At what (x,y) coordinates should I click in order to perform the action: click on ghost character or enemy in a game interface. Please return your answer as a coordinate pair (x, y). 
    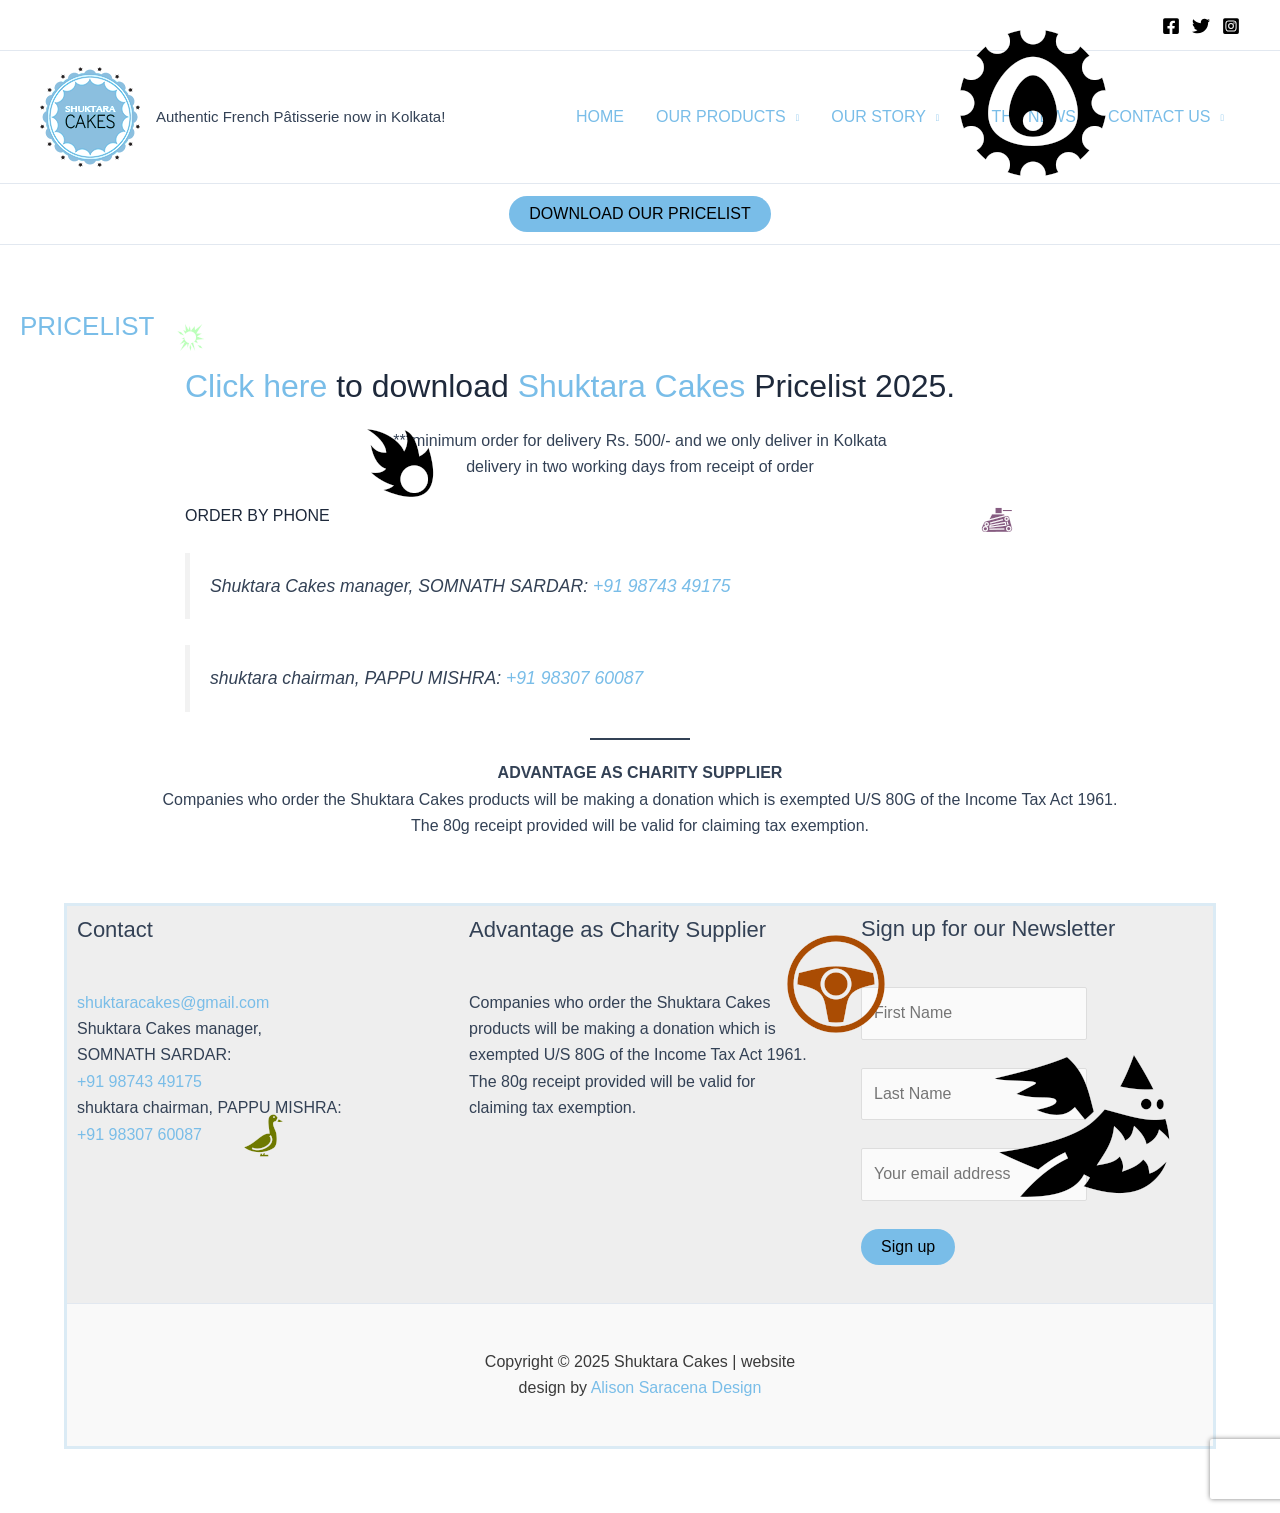
    Looking at the image, I should click on (1082, 1126).